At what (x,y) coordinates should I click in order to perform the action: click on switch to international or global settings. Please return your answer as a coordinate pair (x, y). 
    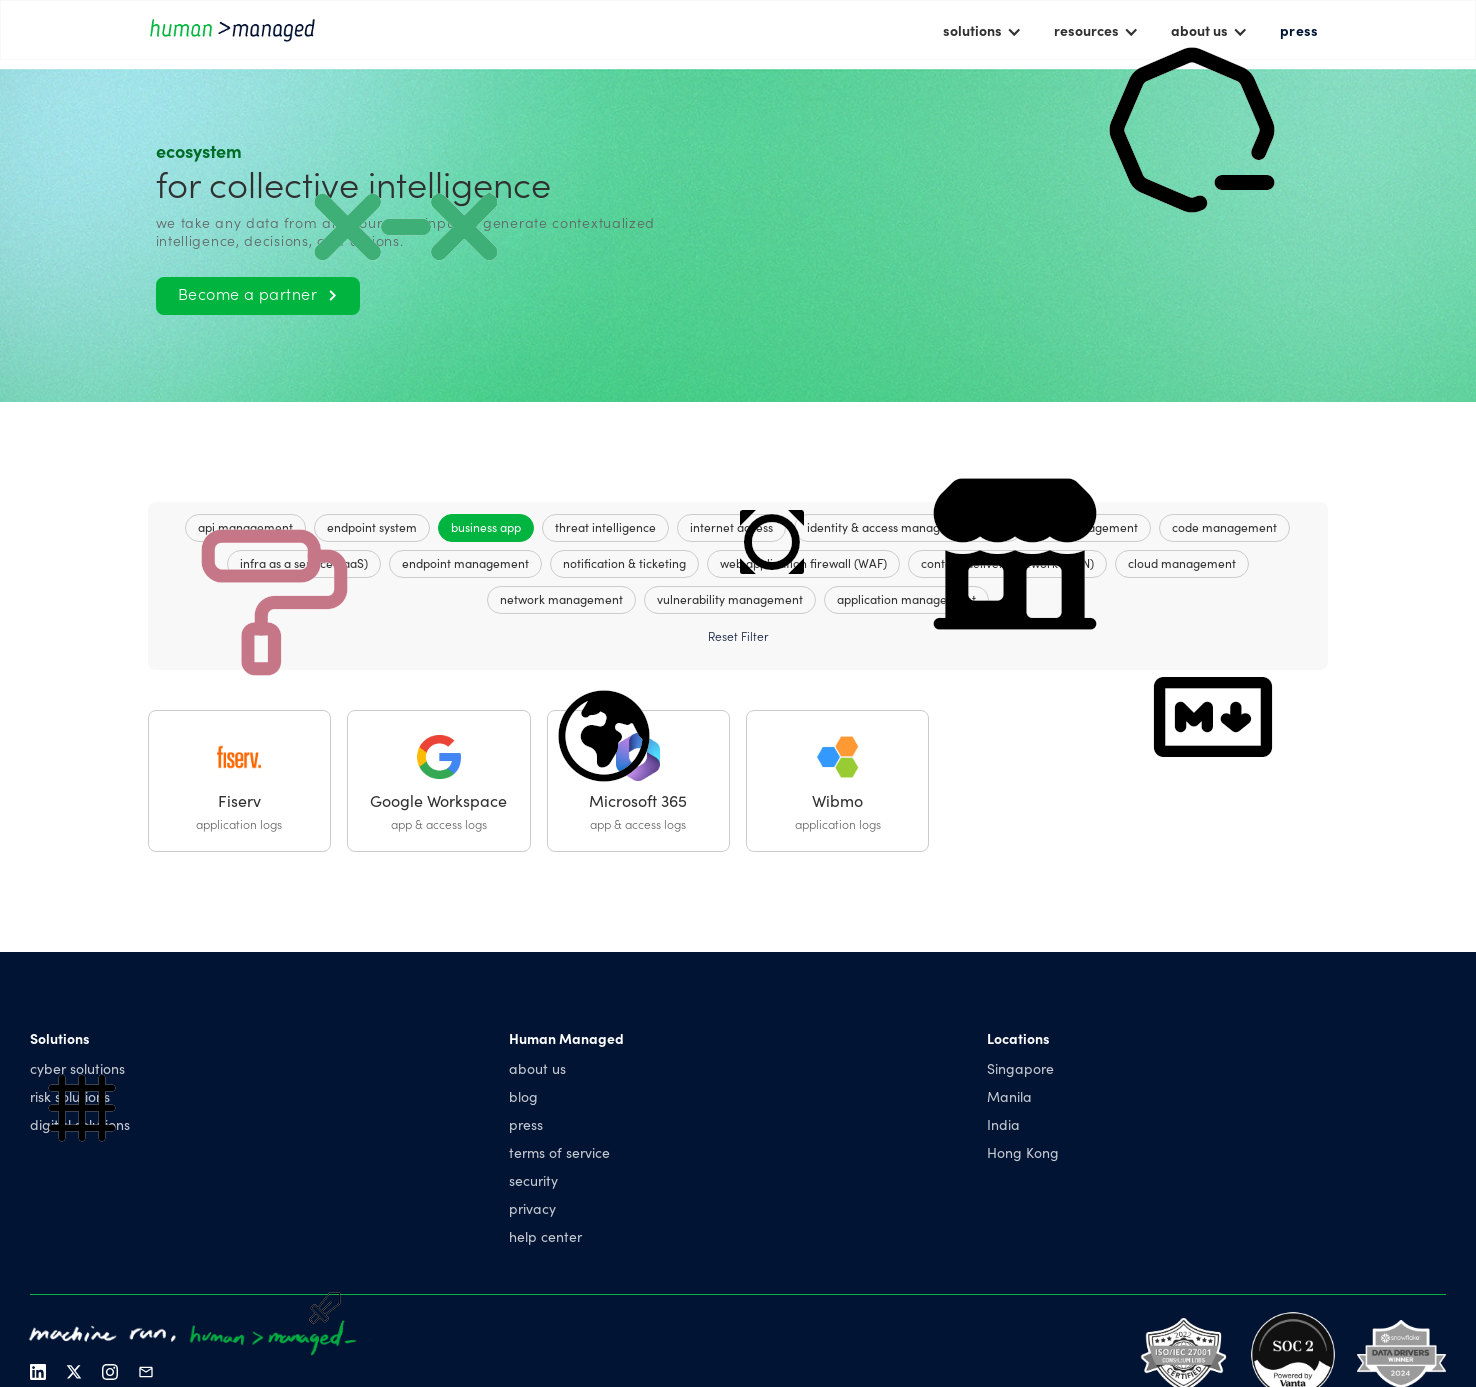
    Looking at the image, I should click on (604, 736).